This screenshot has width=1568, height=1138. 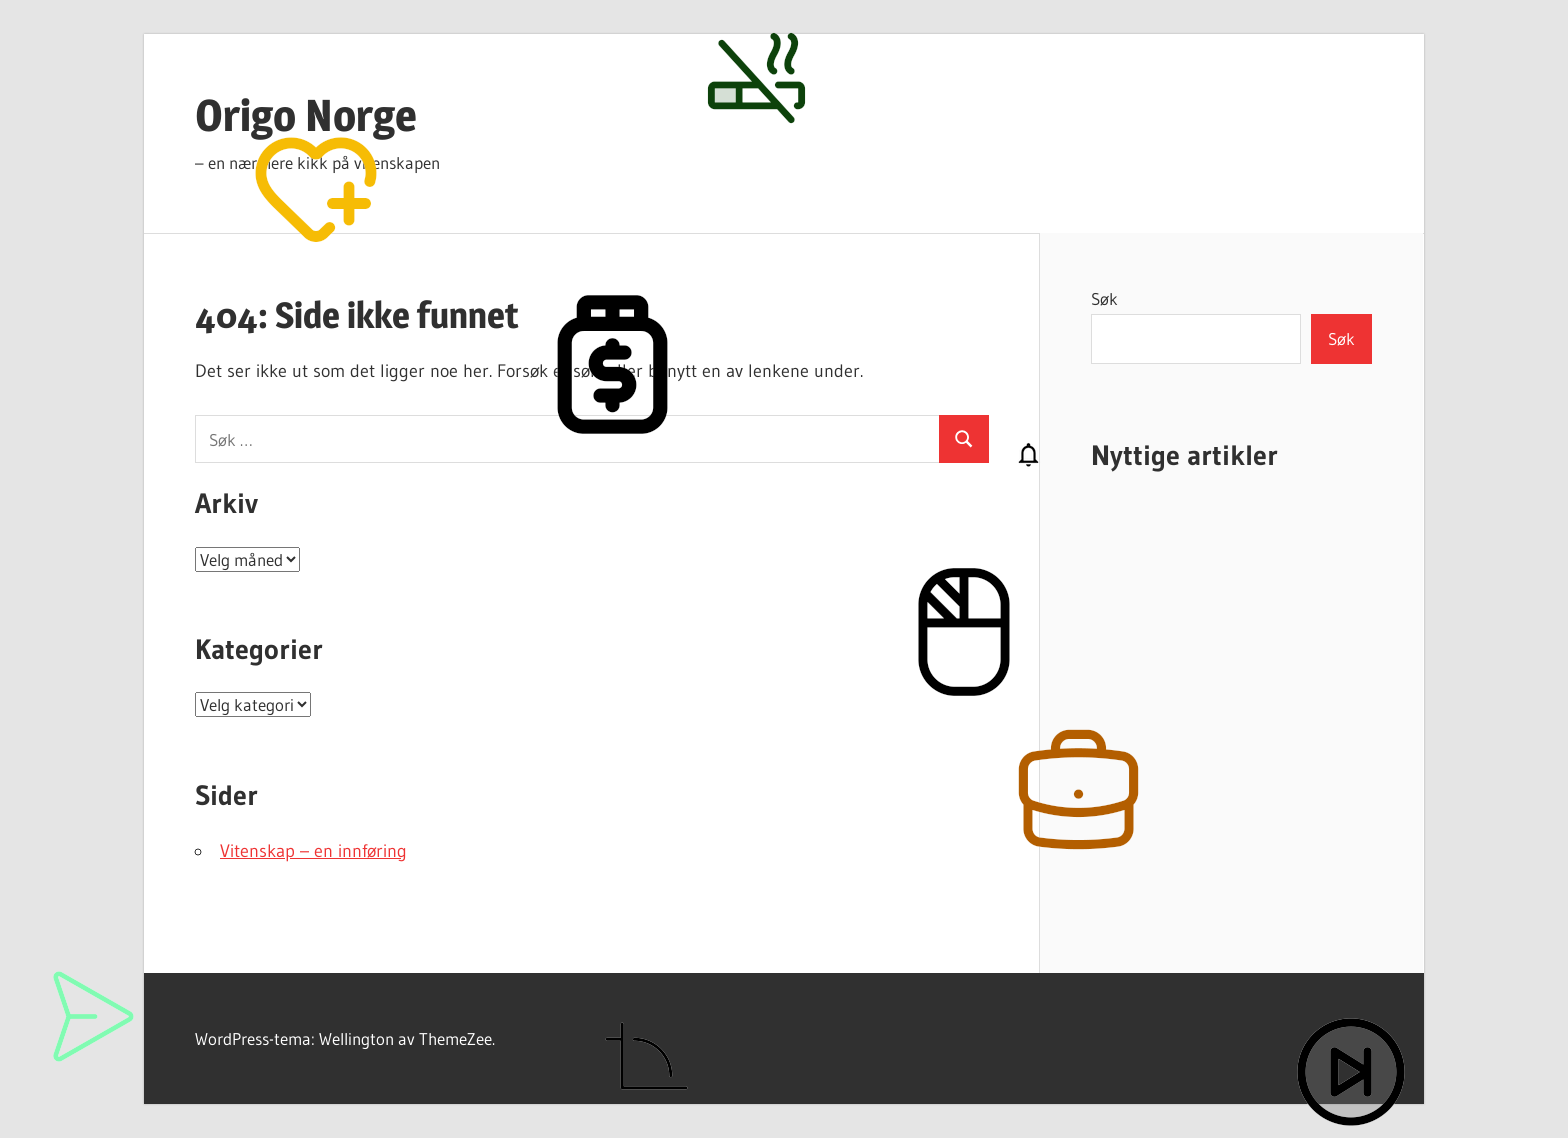 I want to click on indicates a no smoking area, so click(x=756, y=81).